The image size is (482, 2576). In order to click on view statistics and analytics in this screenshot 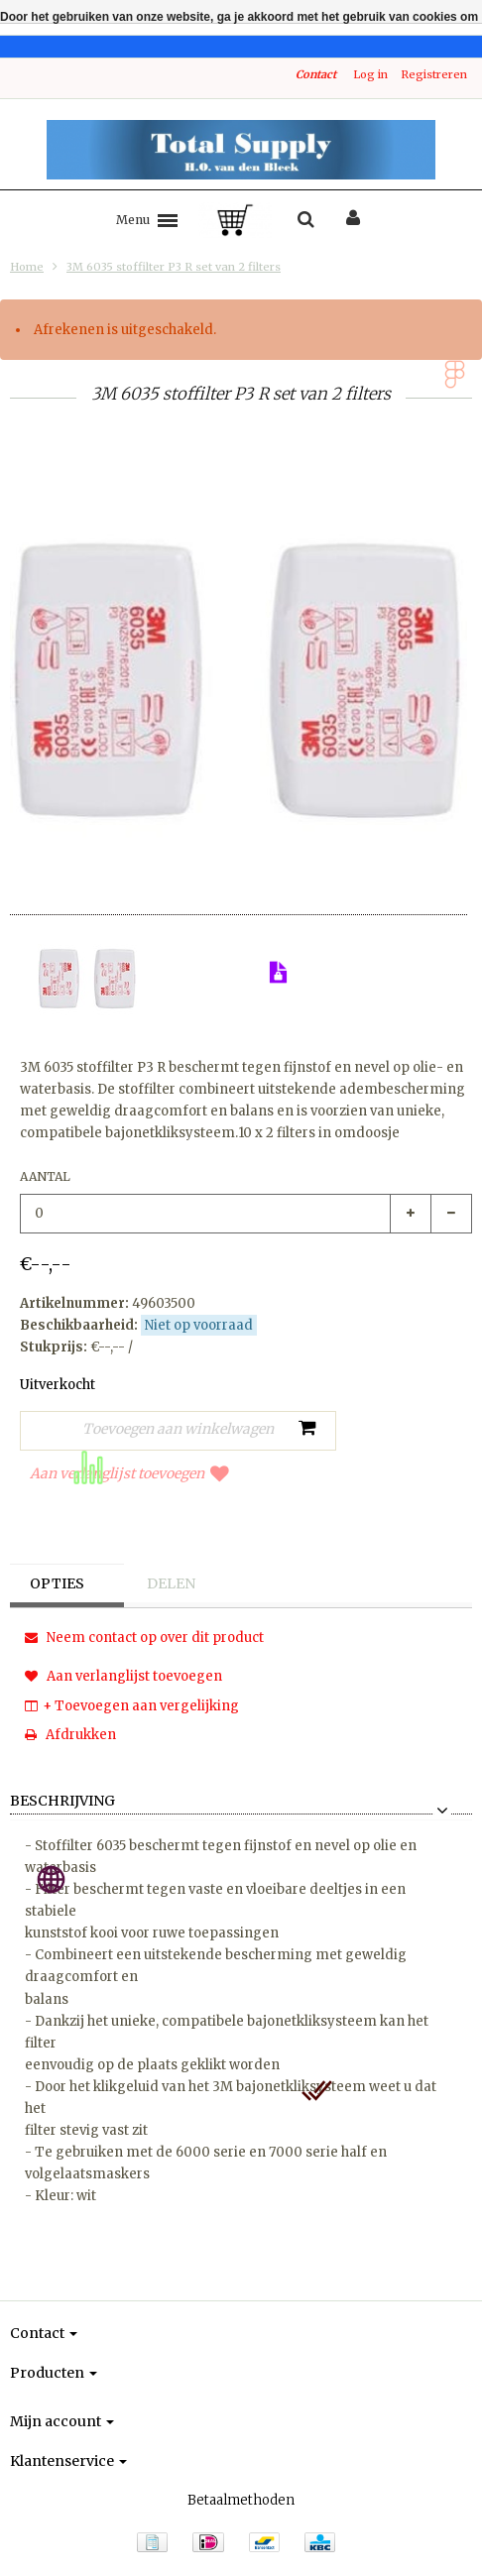, I will do `click(88, 1467)`.